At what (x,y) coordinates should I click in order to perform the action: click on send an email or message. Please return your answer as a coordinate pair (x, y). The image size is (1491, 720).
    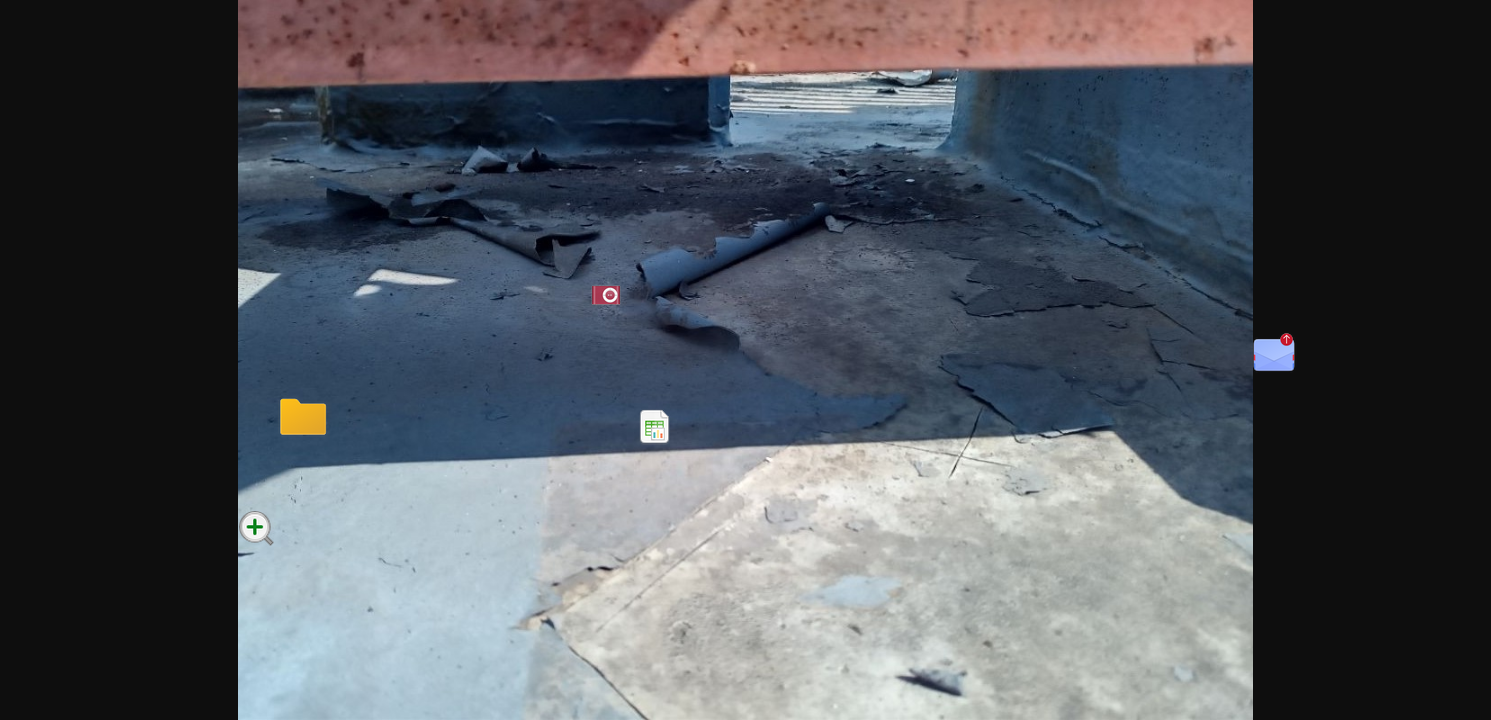
    Looking at the image, I should click on (1274, 355).